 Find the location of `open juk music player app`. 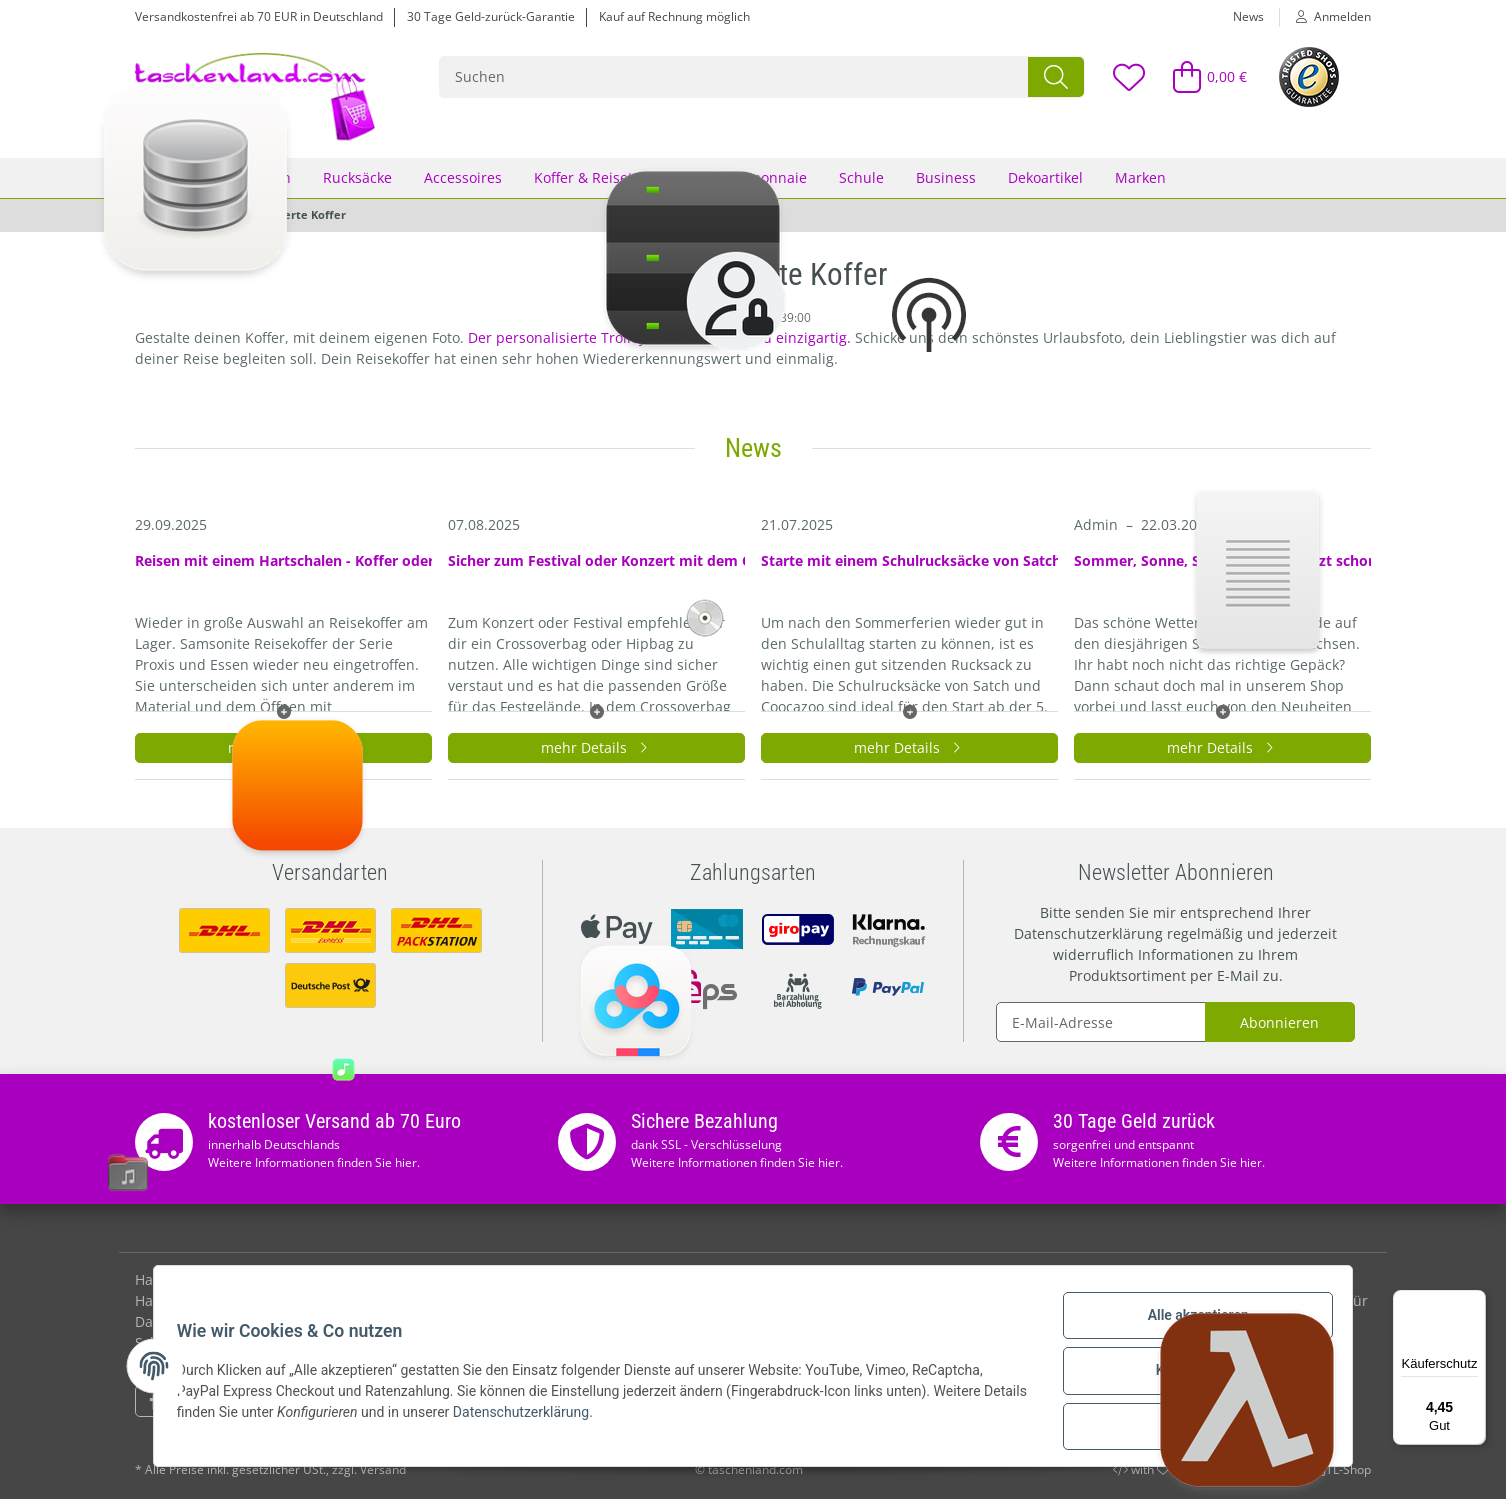

open juk music player app is located at coordinates (343, 1069).